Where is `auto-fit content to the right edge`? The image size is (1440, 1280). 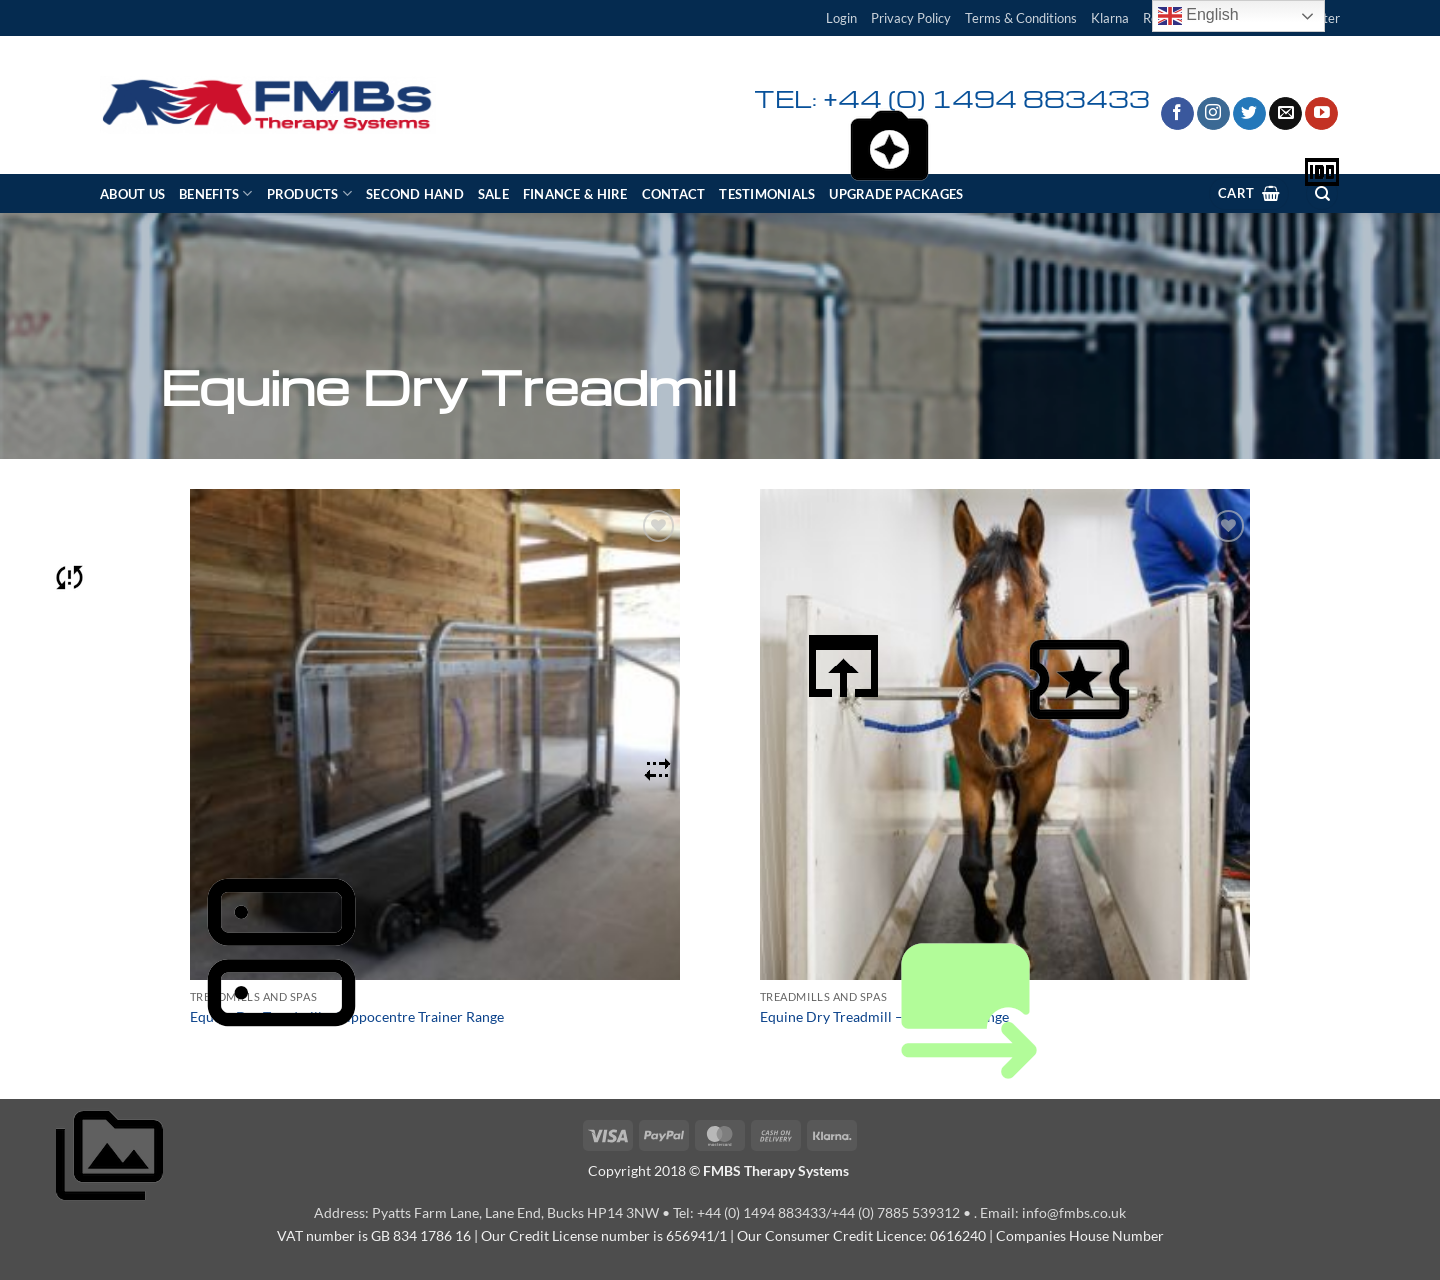 auto-fit content to the right edge is located at coordinates (965, 1007).